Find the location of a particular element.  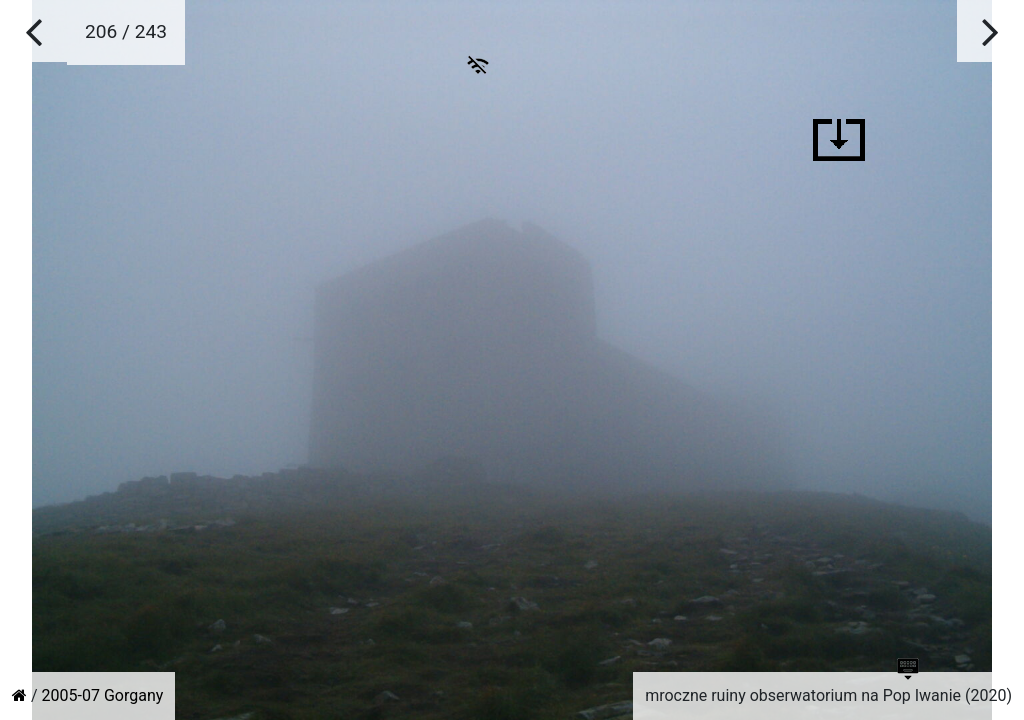

indicates wifi is disabled or disconnected is located at coordinates (478, 66).